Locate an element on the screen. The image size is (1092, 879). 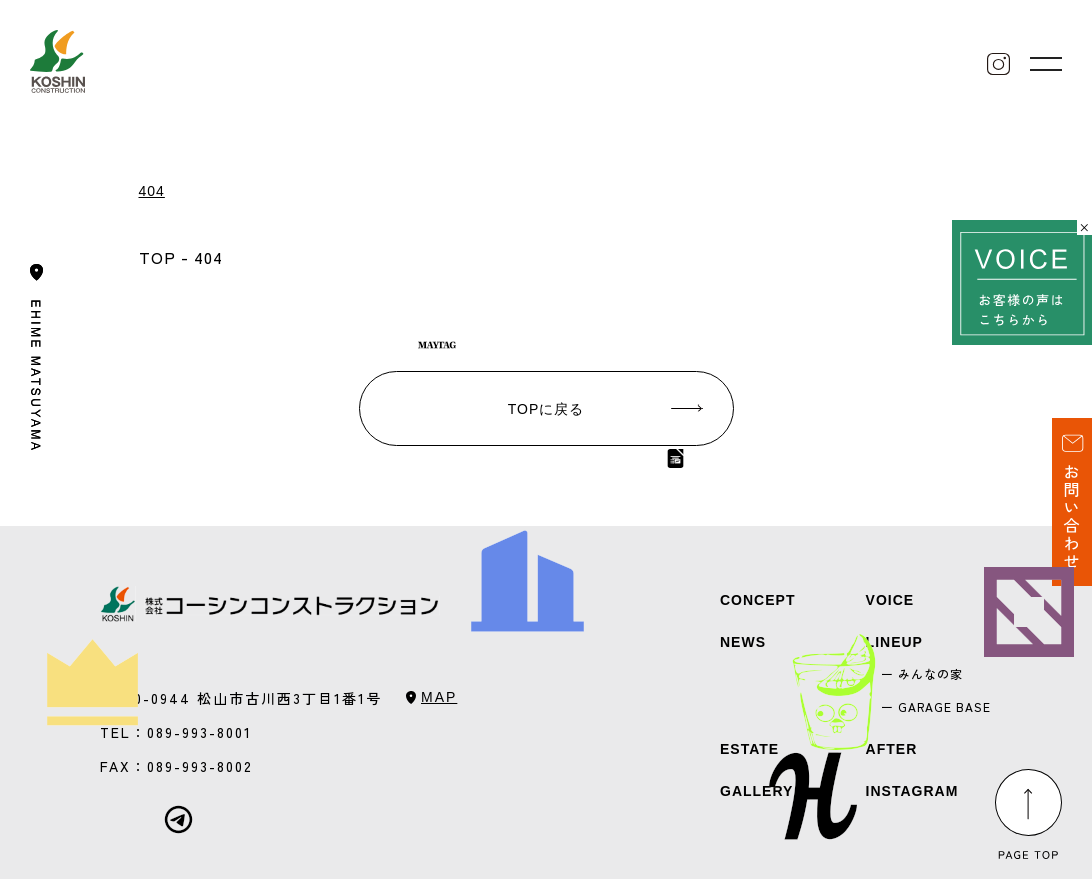
open LibreOffice Impress presentation software is located at coordinates (675, 458).